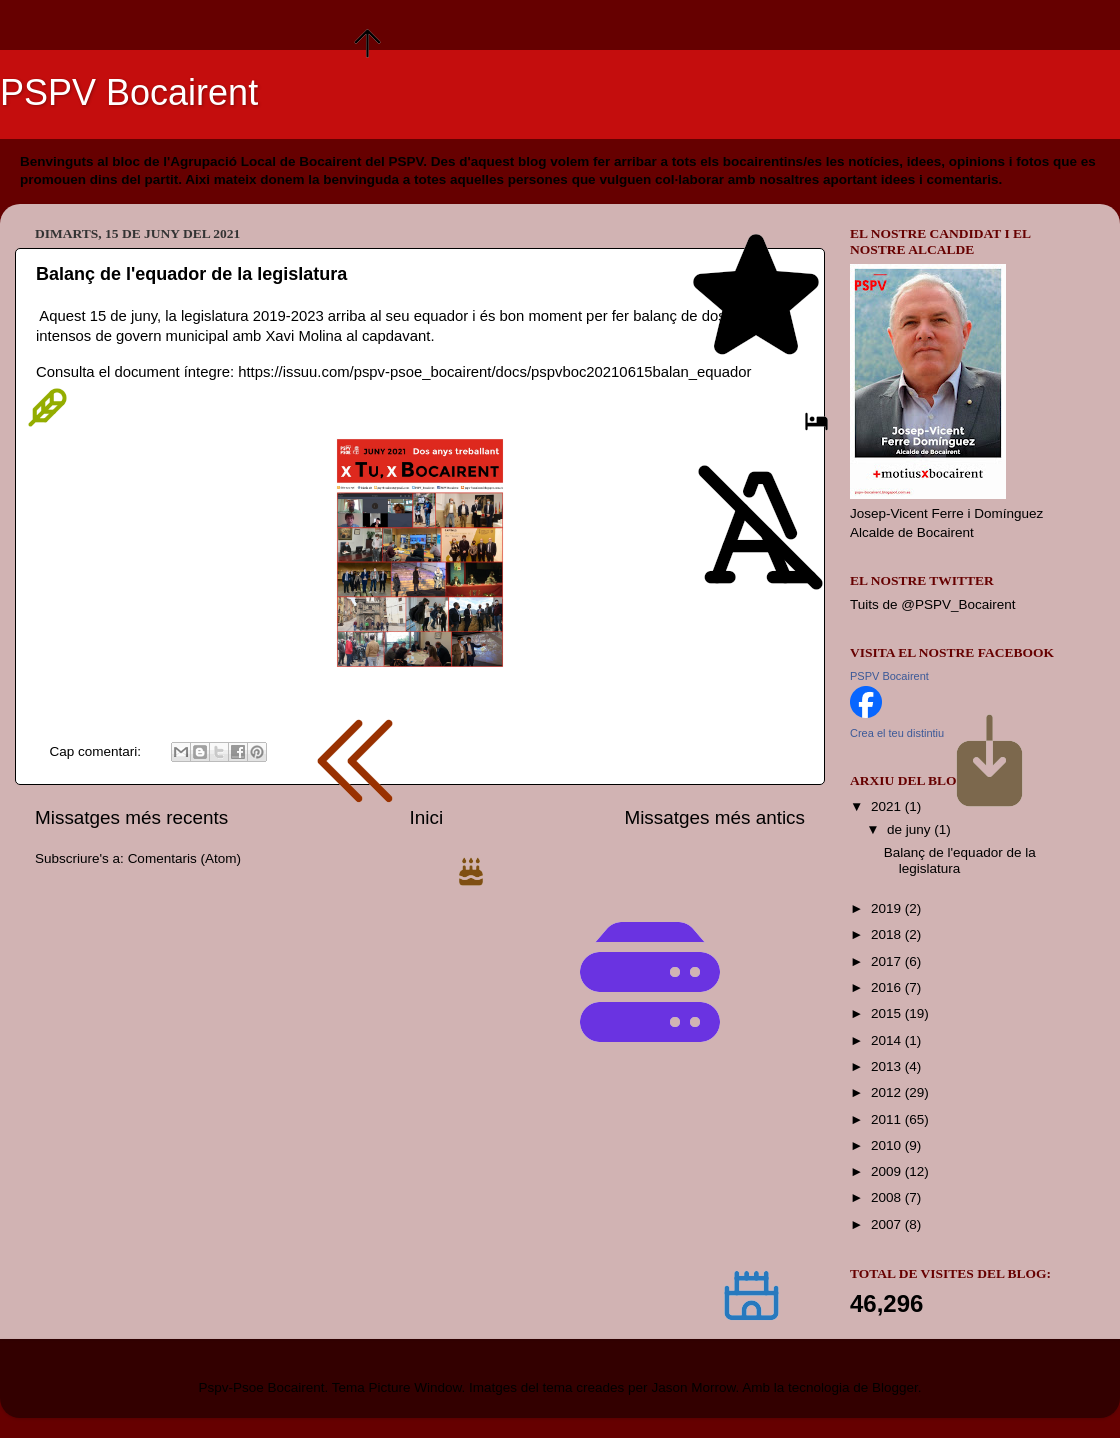  I want to click on compose a new message or note, so click(47, 407).